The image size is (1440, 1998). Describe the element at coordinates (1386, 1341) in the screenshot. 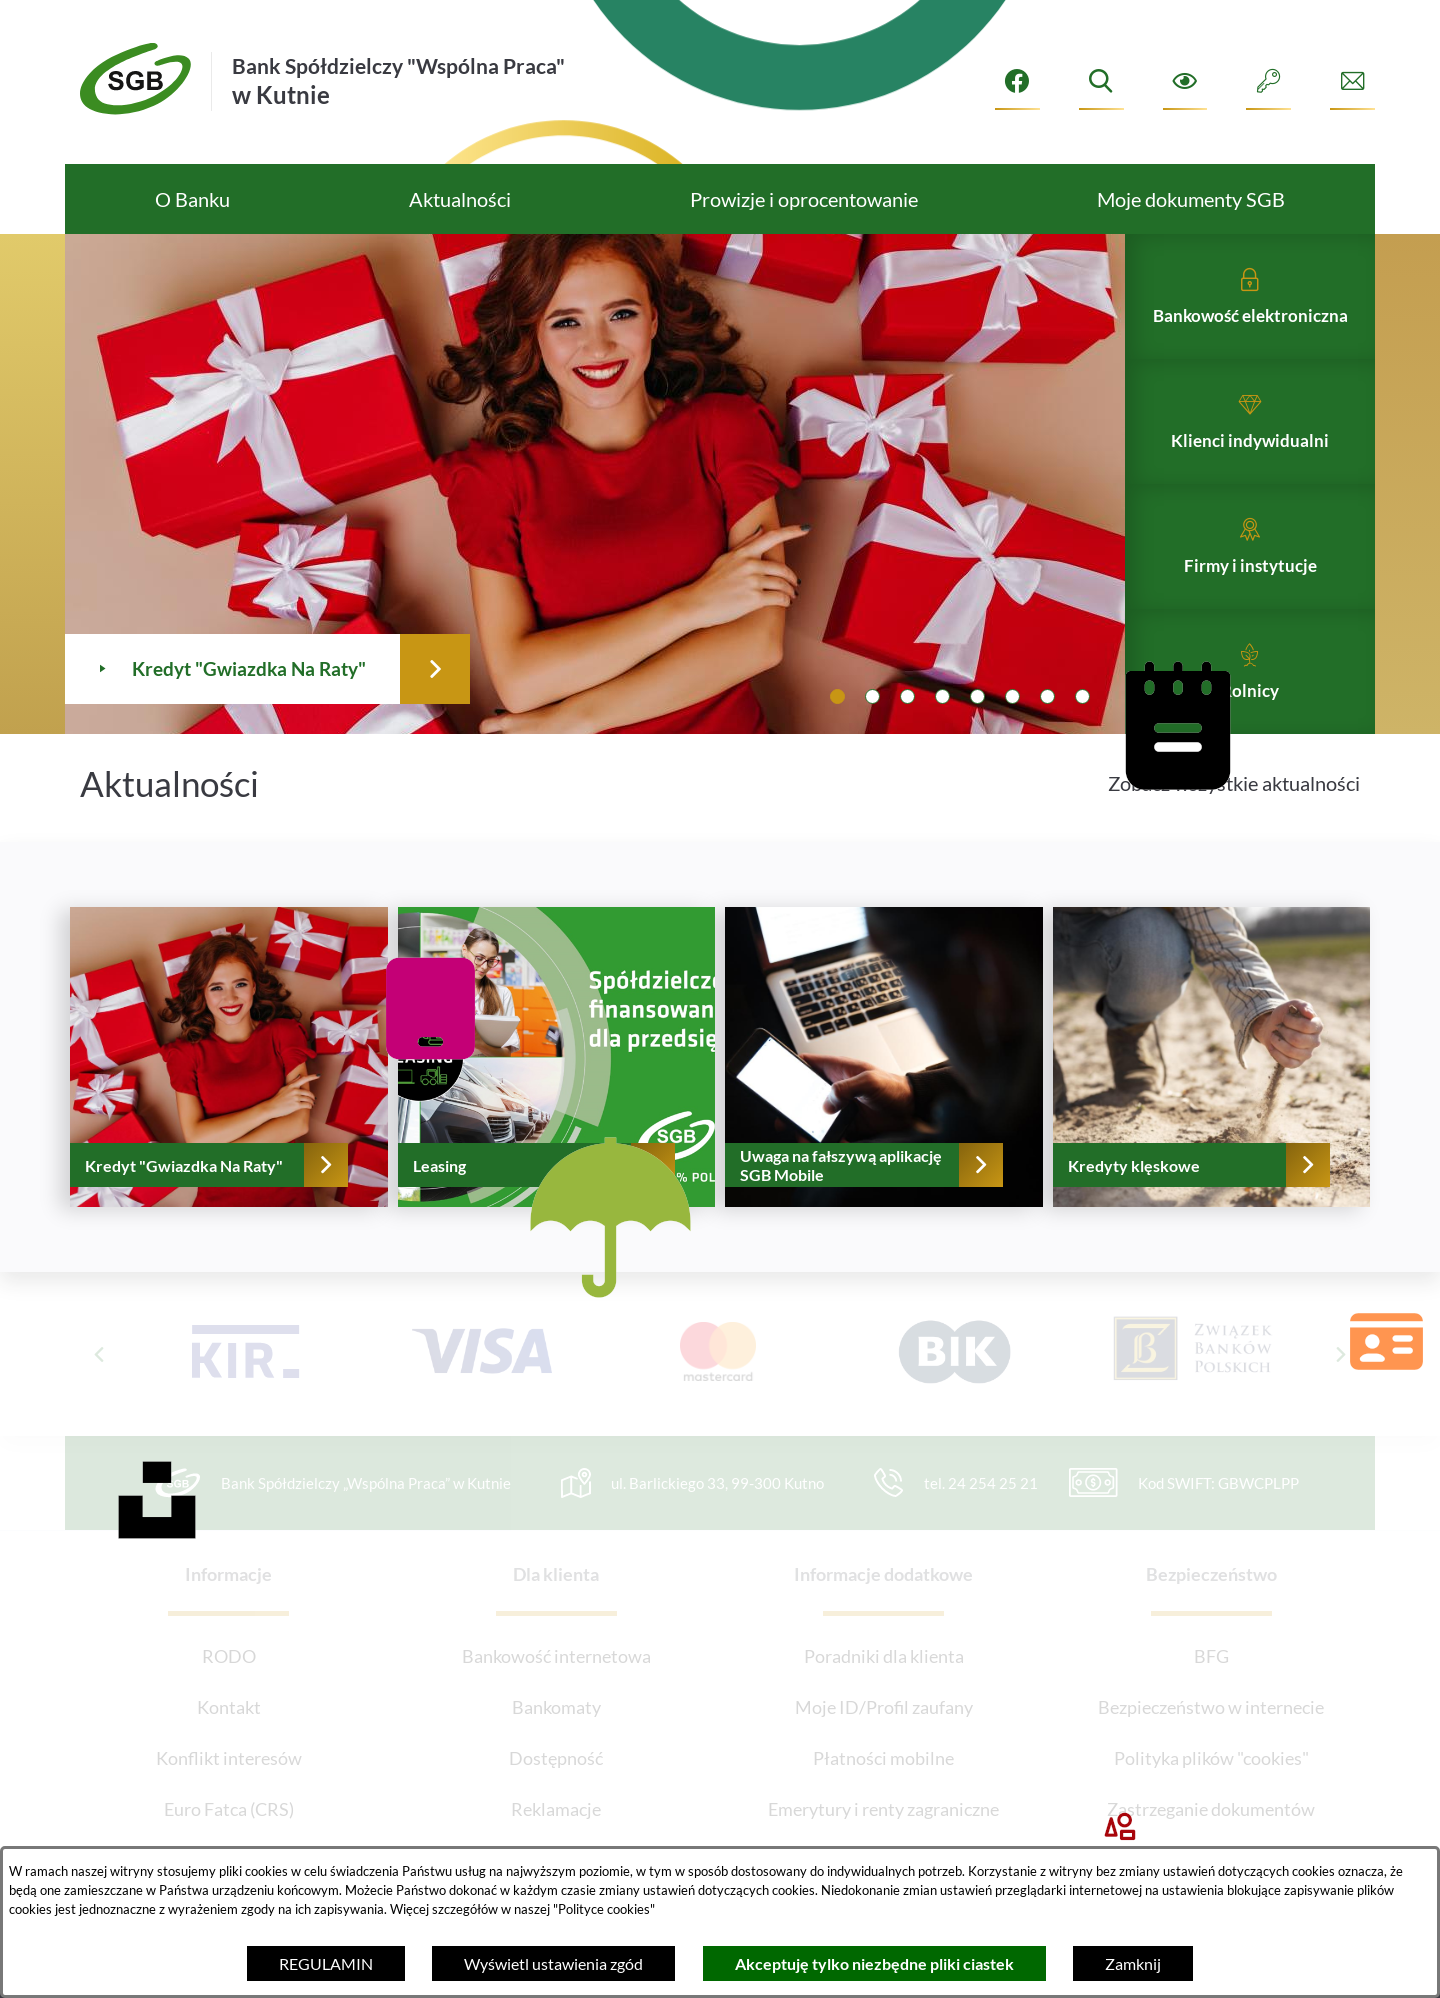

I see `view your profile or identity information` at that location.